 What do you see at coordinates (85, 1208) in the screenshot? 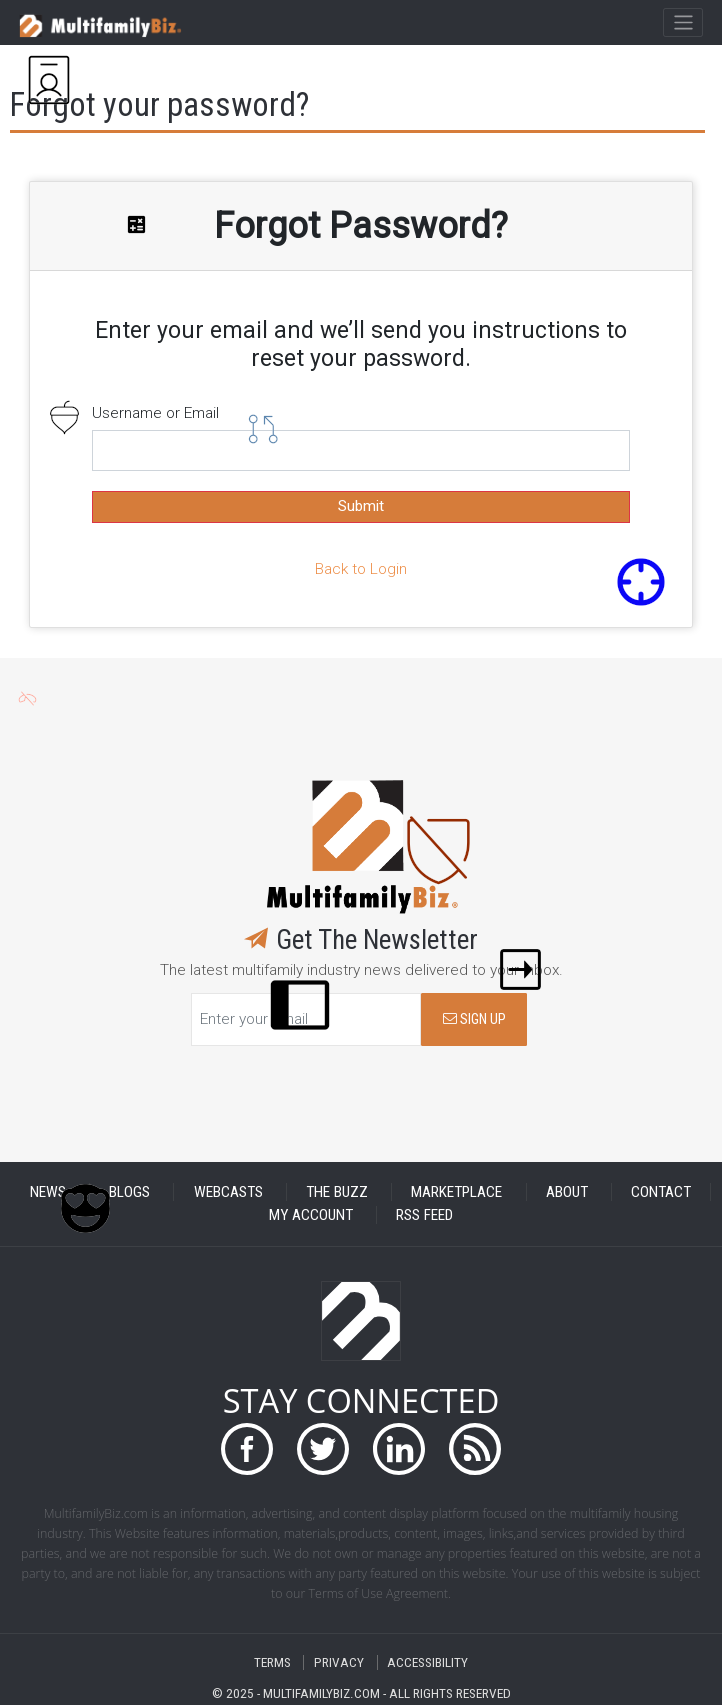
I see `react with love or adoration` at bounding box center [85, 1208].